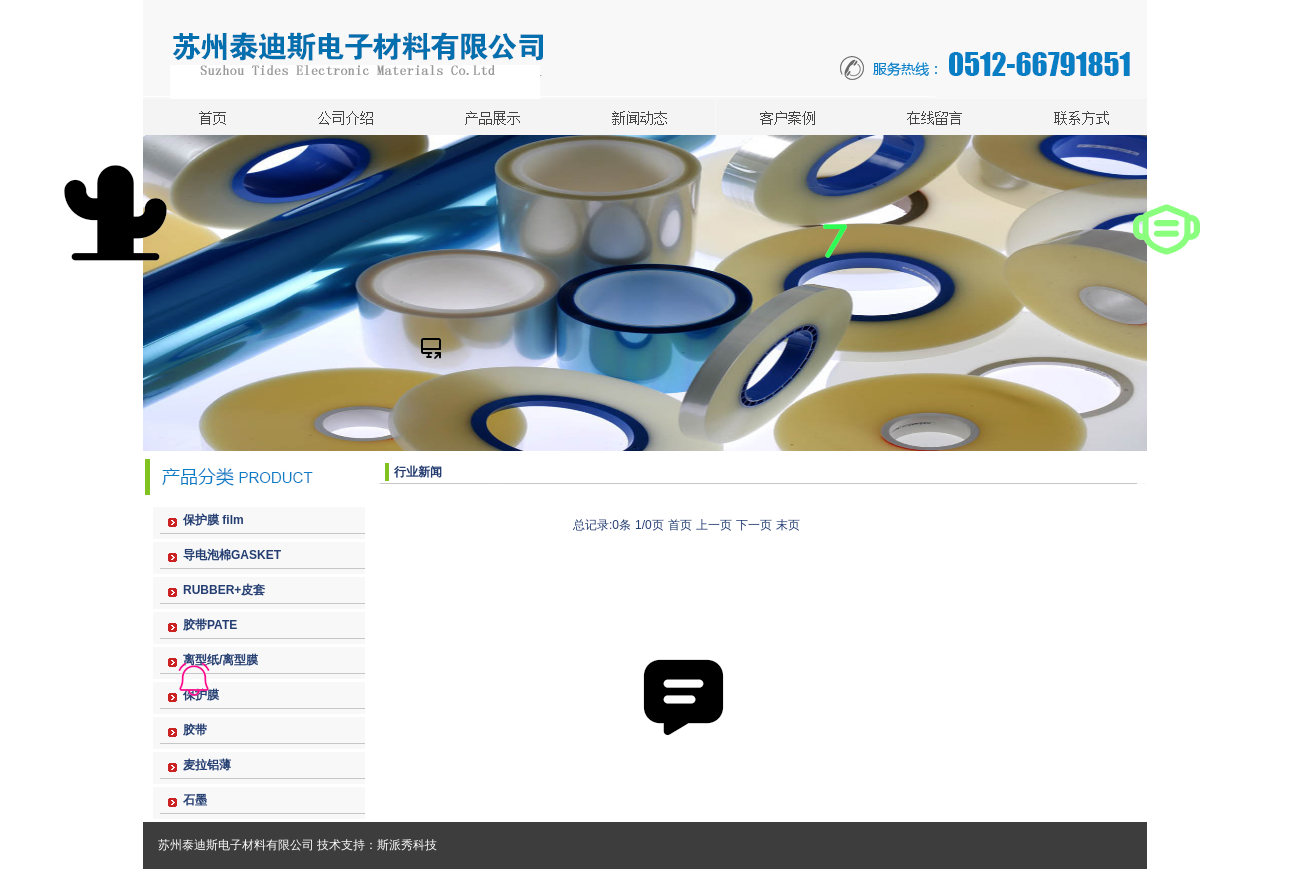  Describe the element at coordinates (683, 695) in the screenshot. I see `open messages or chat` at that location.